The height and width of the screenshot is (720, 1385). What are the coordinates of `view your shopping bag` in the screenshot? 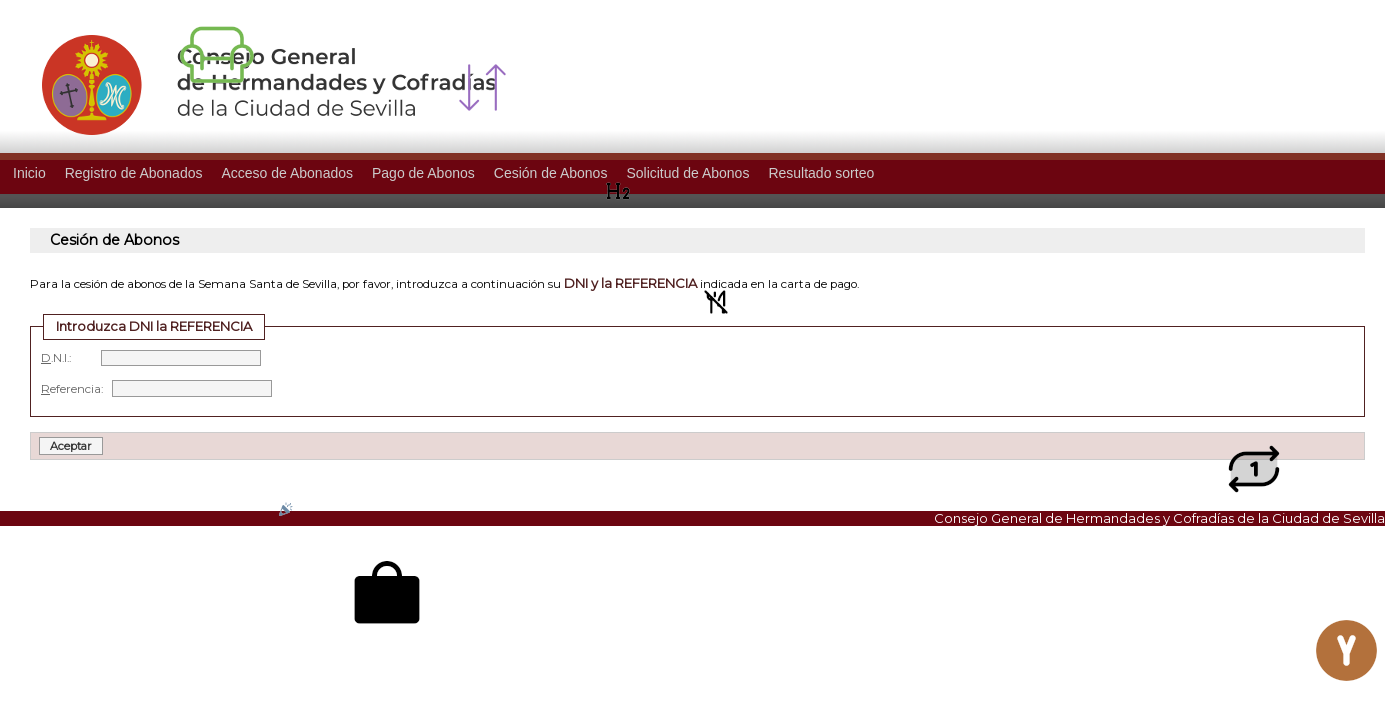 It's located at (387, 596).